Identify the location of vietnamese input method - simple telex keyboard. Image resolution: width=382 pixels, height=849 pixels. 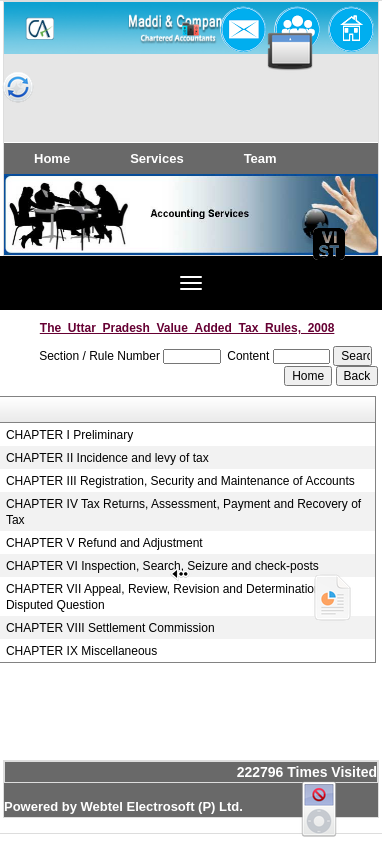
(329, 244).